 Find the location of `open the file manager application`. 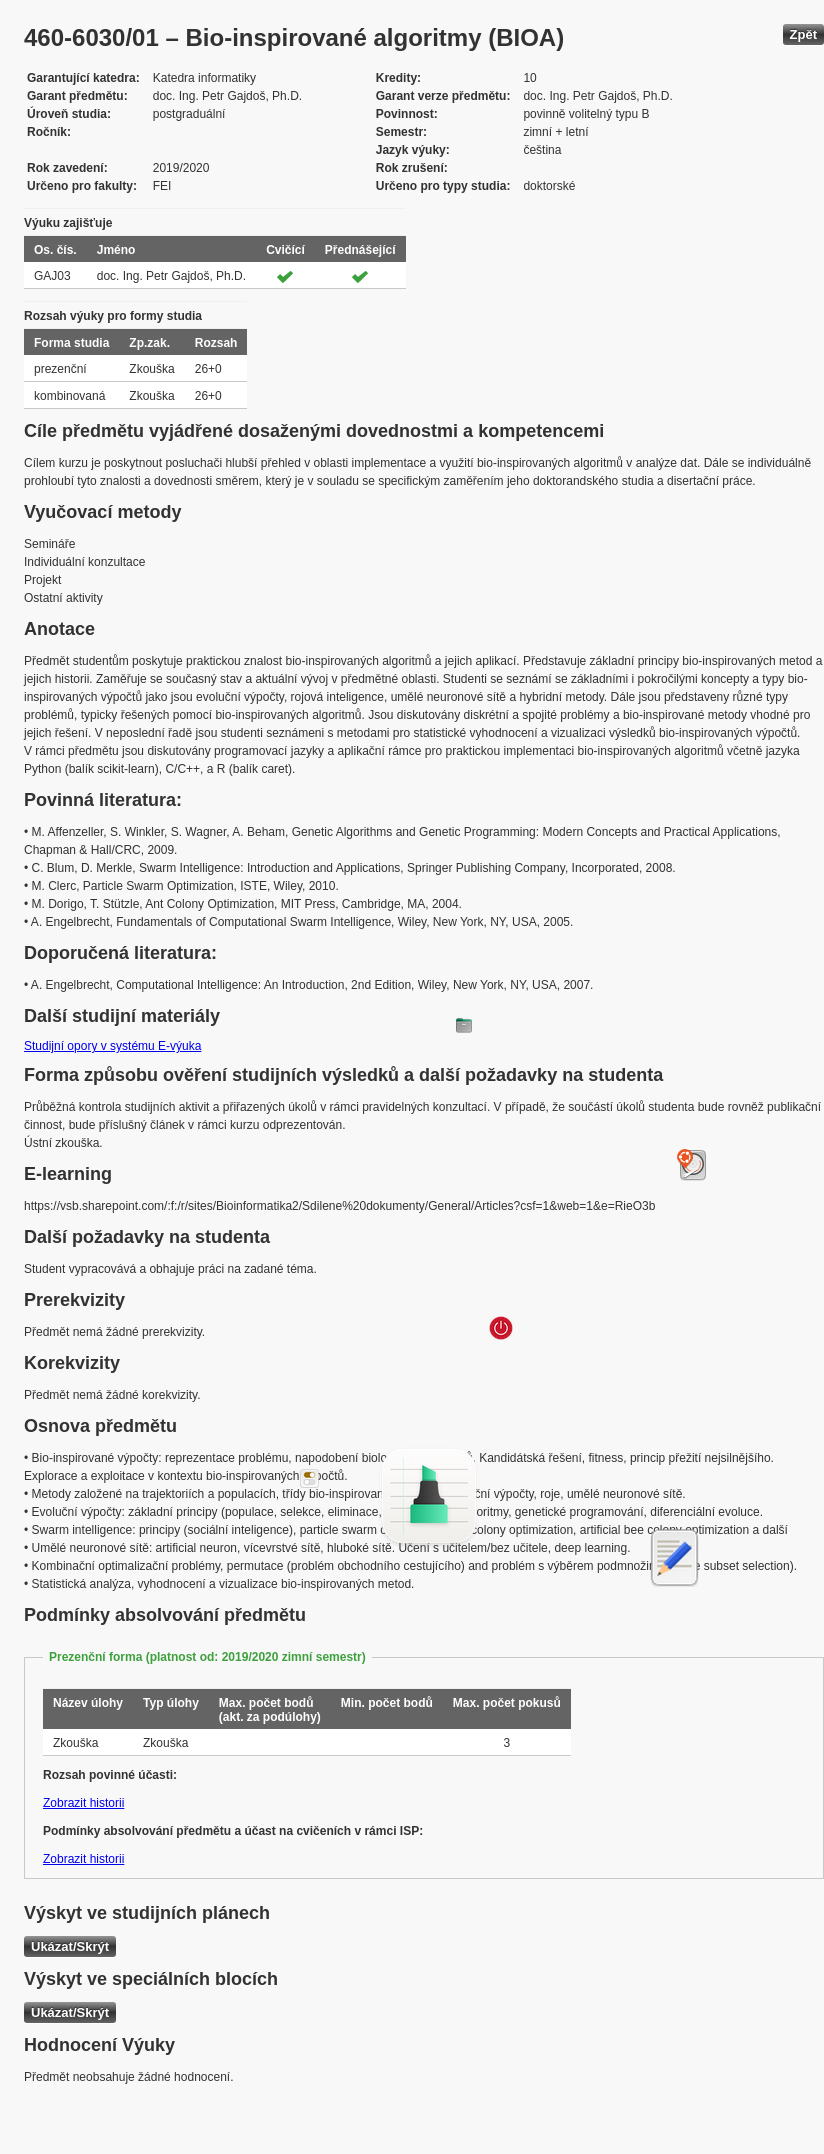

open the file manager application is located at coordinates (464, 1025).